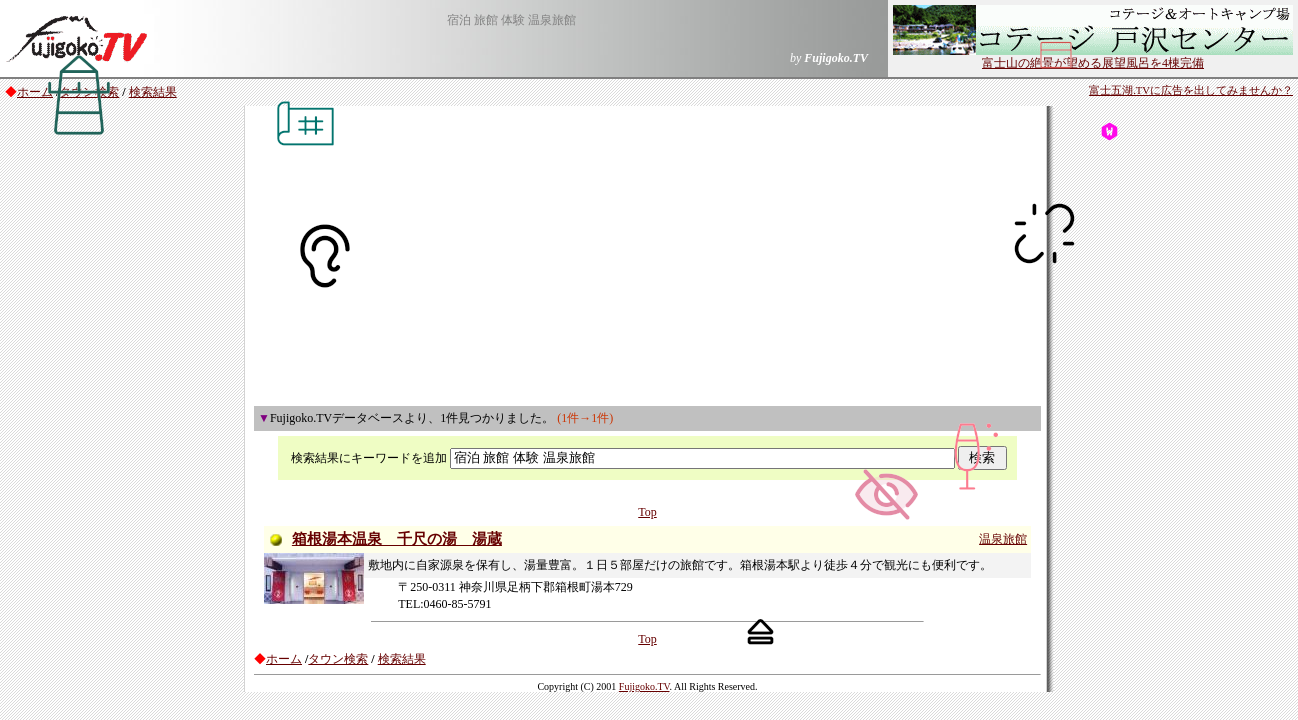  Describe the element at coordinates (1044, 233) in the screenshot. I see `unlink or disconnect a connection` at that location.